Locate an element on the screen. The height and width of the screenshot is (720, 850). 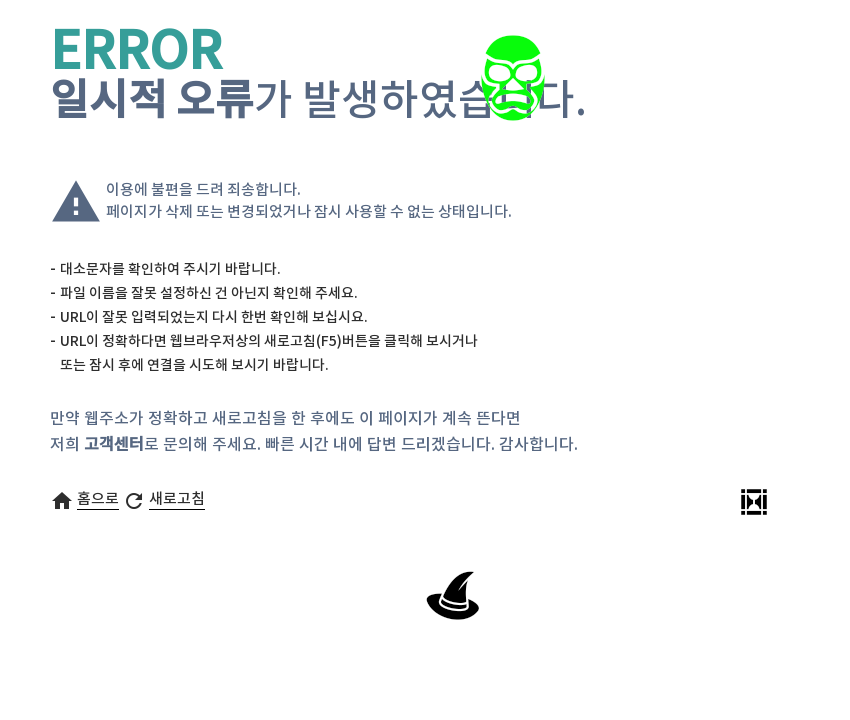
select a wrestler character or avatar is located at coordinates (513, 78).